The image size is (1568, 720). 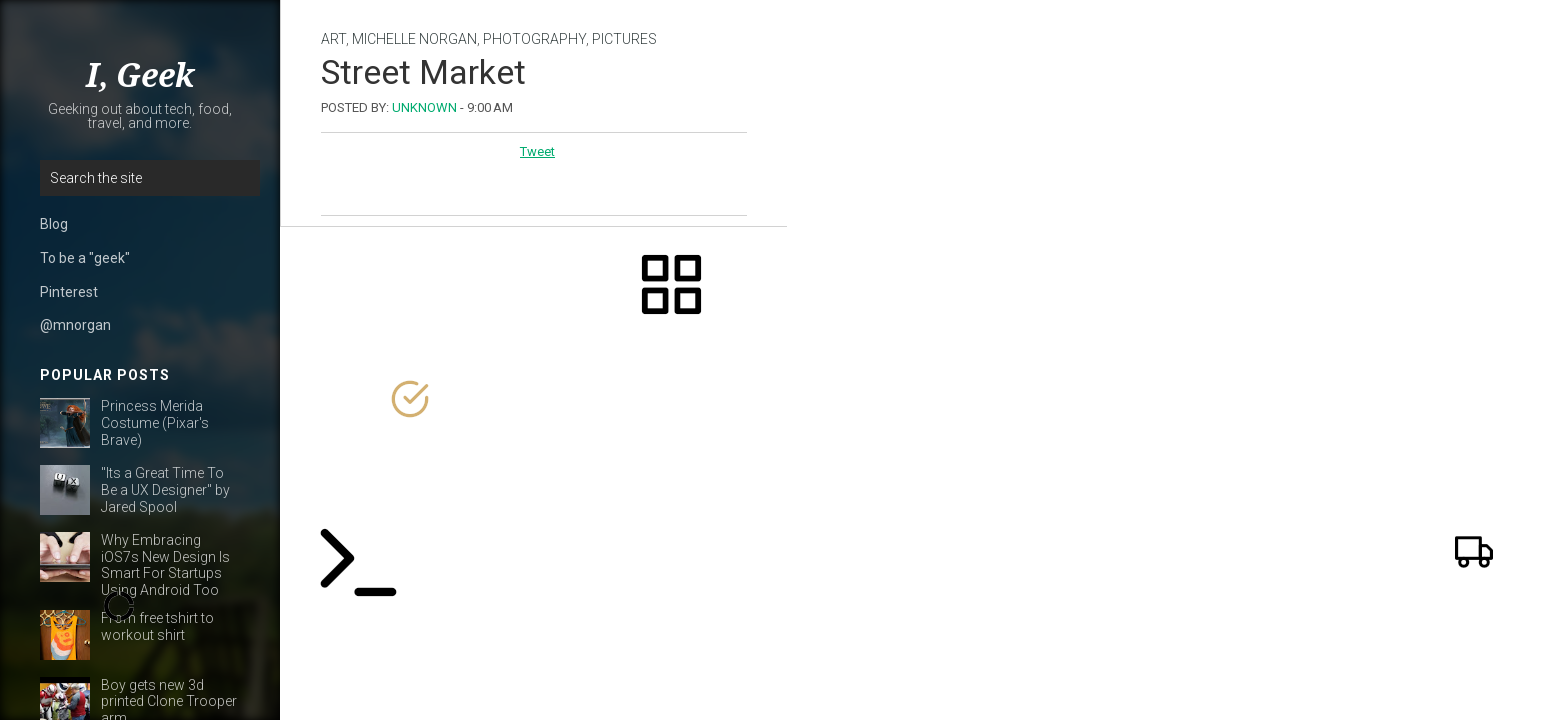 I want to click on open the command line or terminal, so click(x=358, y=562).